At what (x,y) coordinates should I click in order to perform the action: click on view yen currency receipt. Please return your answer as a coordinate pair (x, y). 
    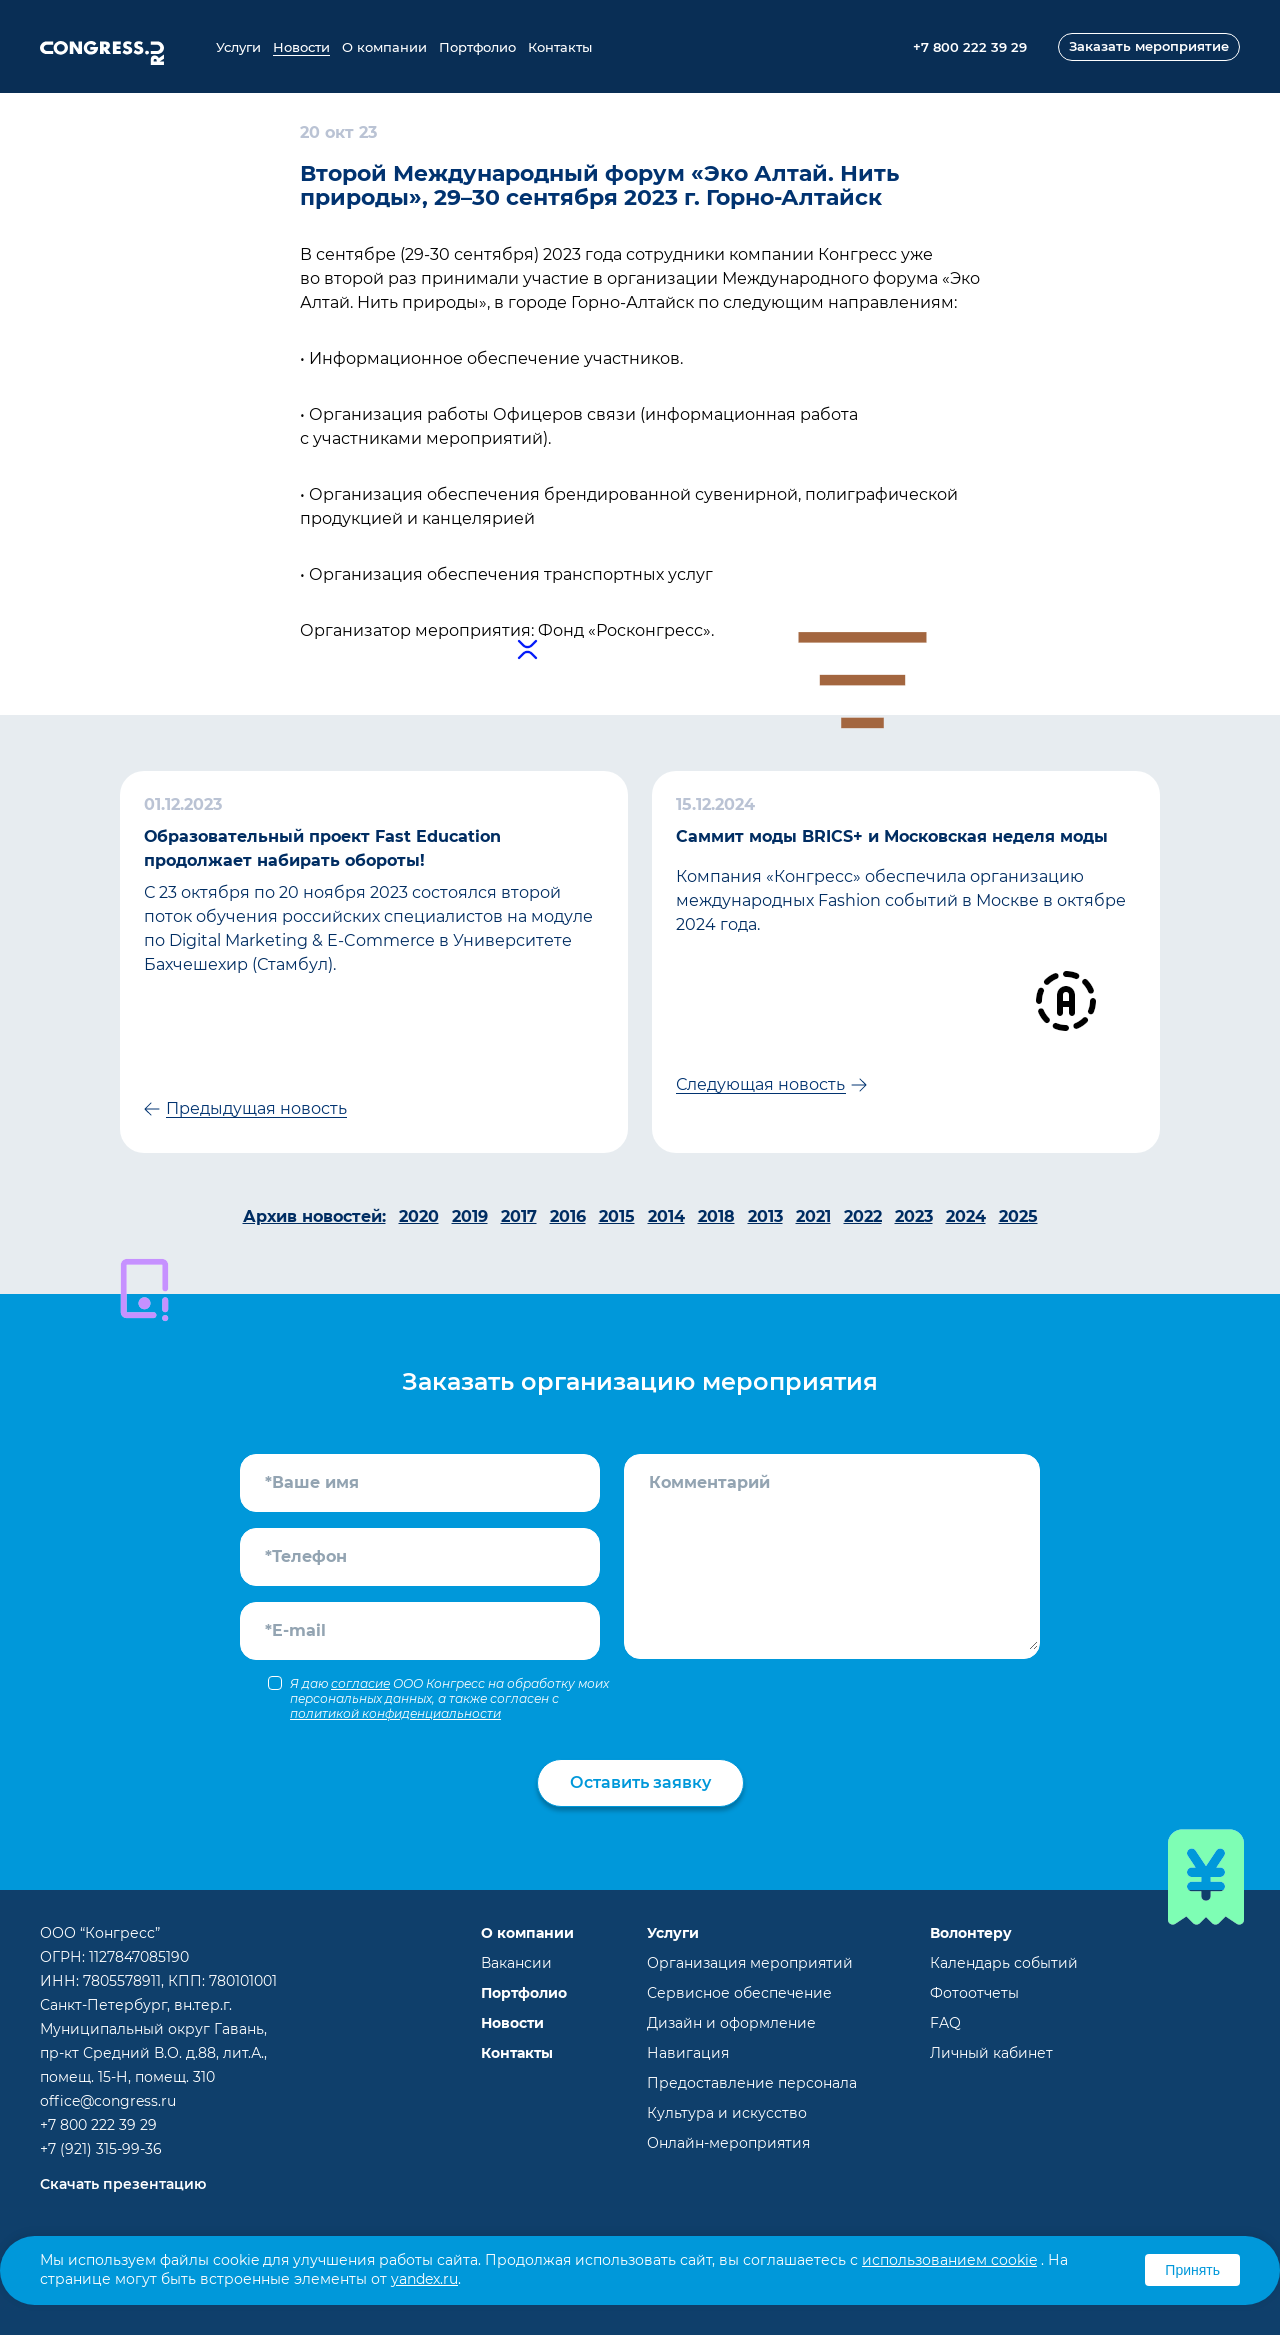
    Looking at the image, I should click on (1206, 1877).